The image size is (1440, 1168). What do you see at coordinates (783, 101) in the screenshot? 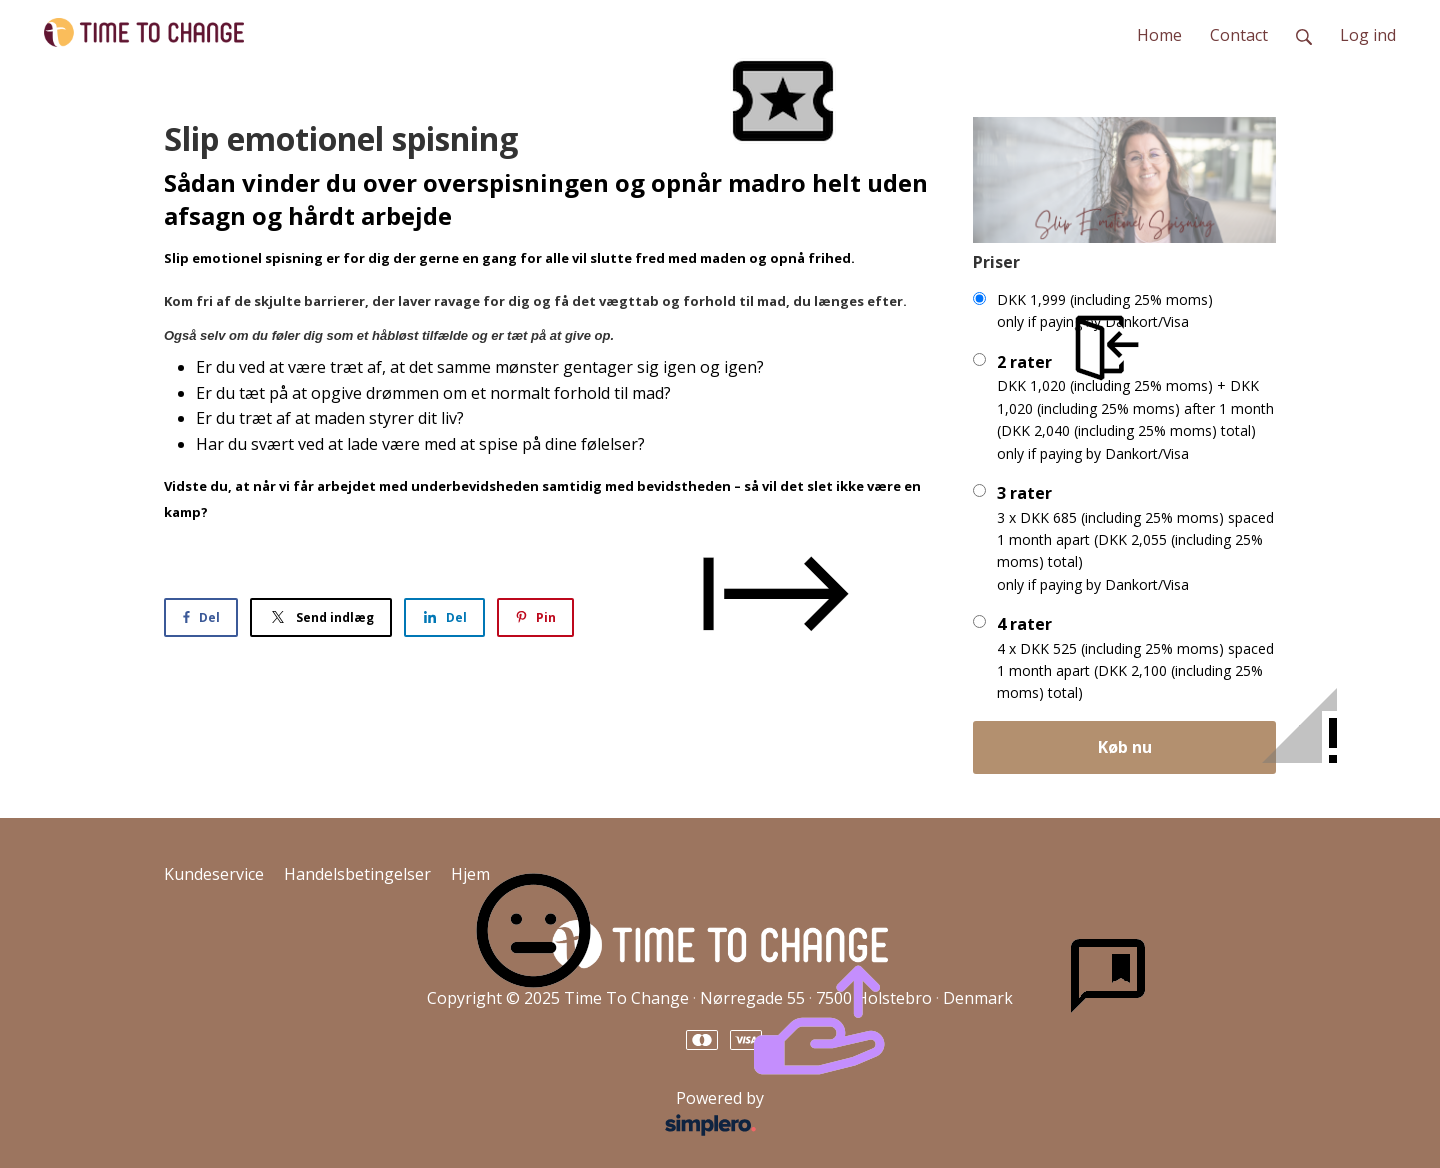
I see `view local events or activities` at bounding box center [783, 101].